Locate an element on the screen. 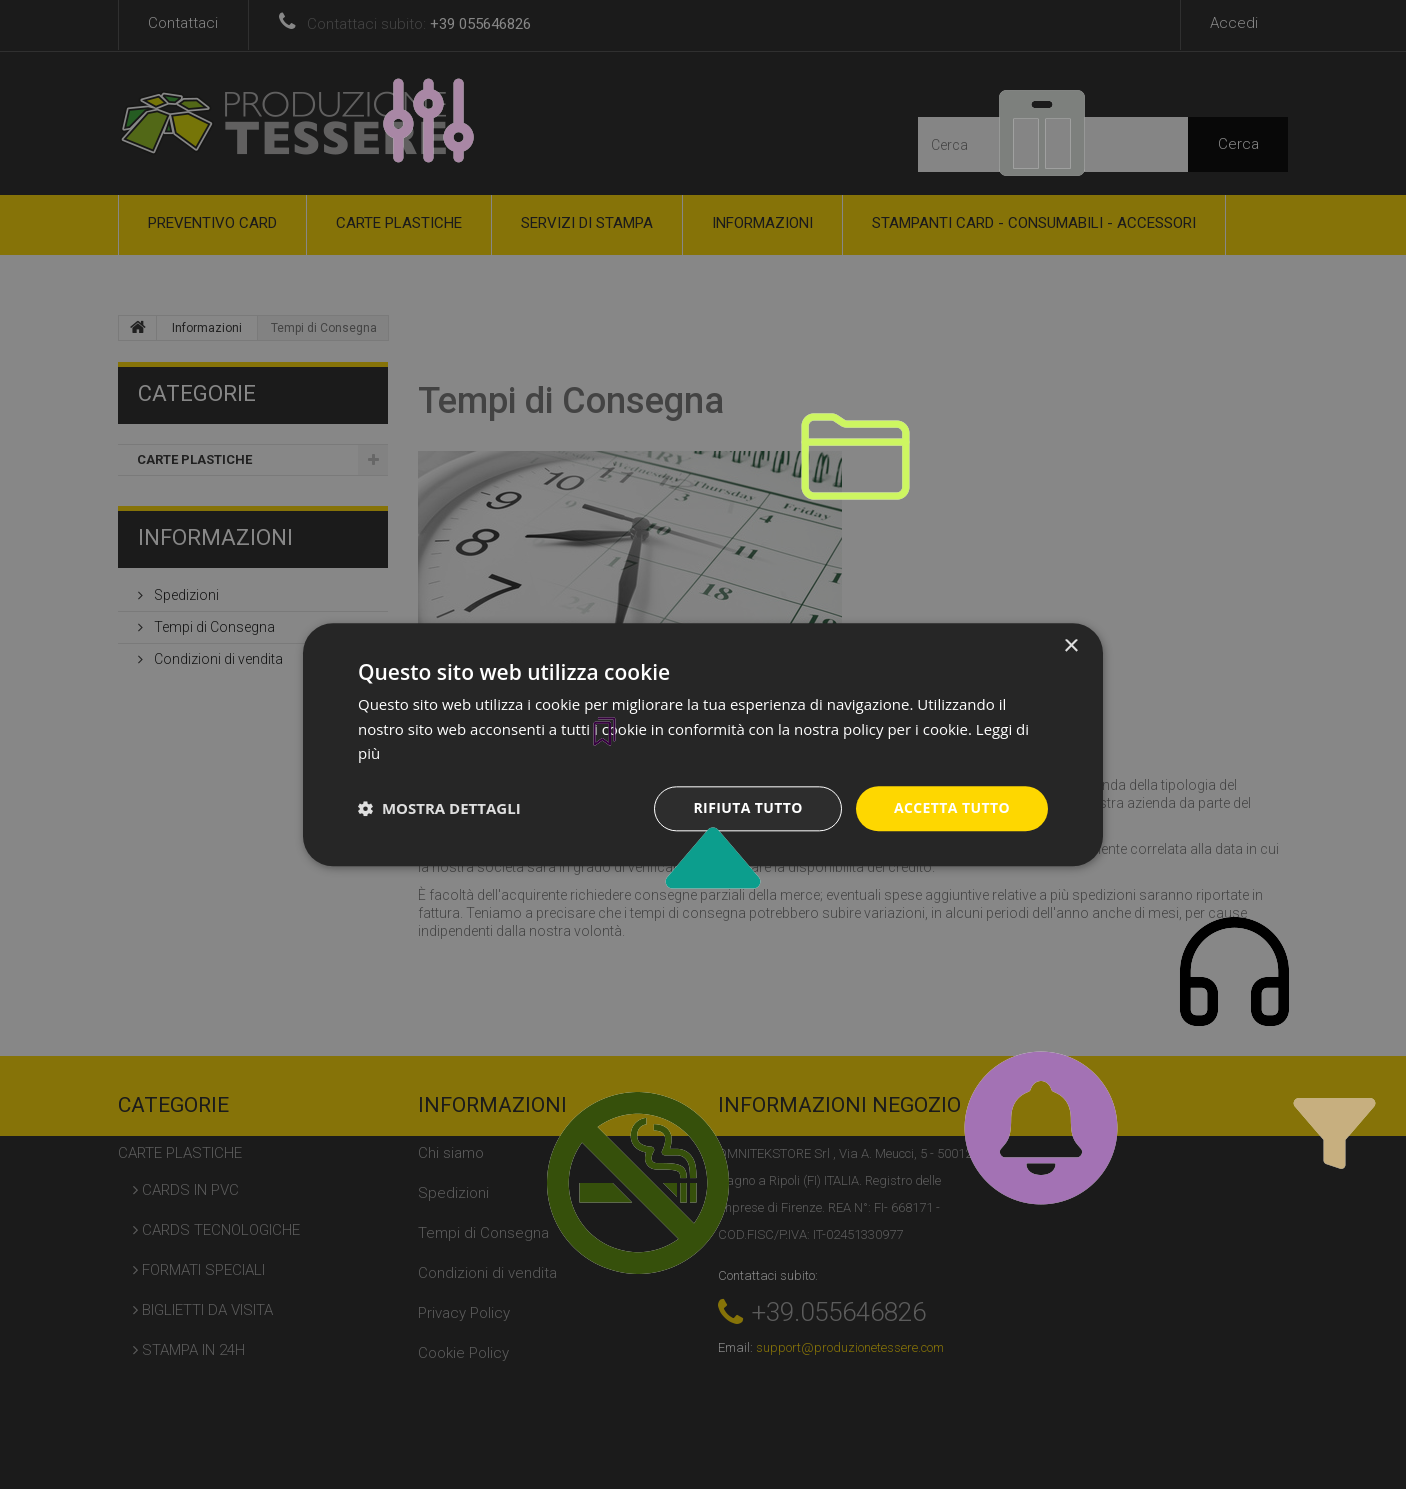 This screenshot has width=1406, height=1489. adjust settings or preferences is located at coordinates (428, 120).